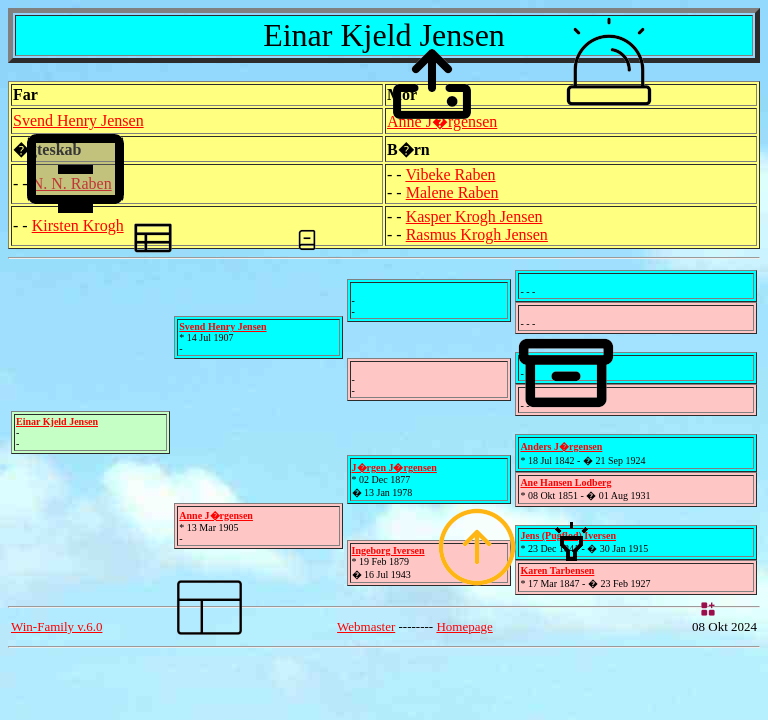  Describe the element at coordinates (209, 607) in the screenshot. I see `change page layout options` at that location.